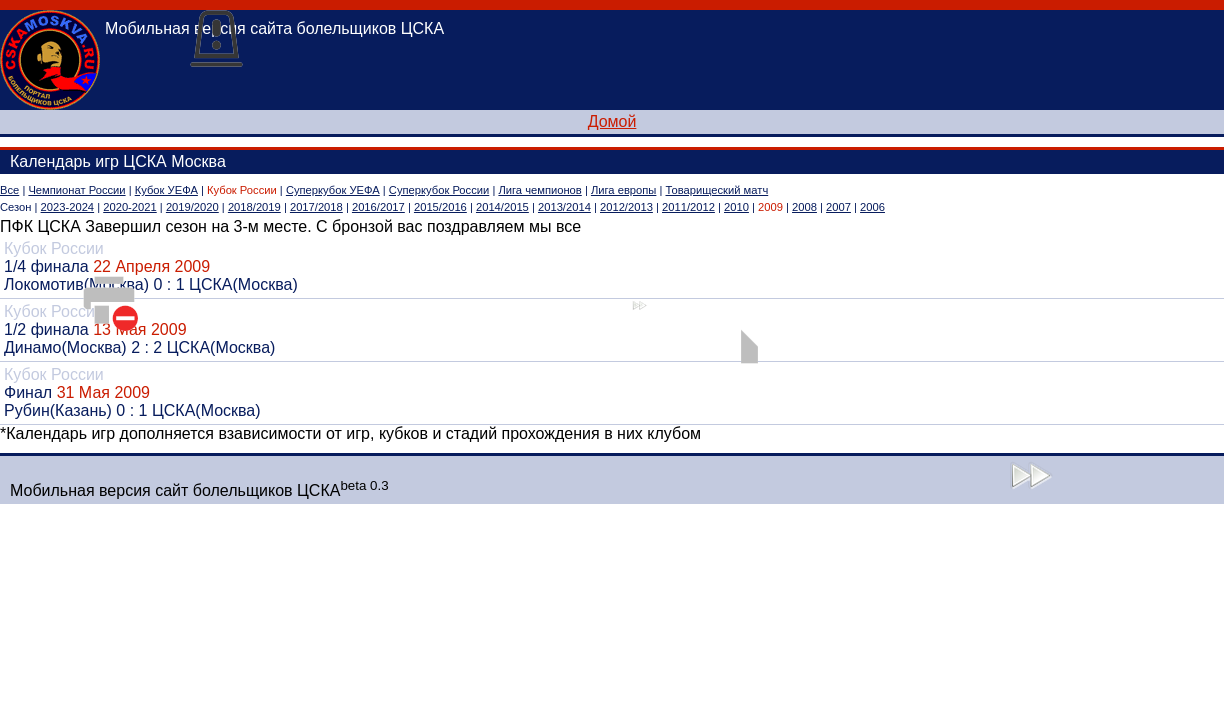 The width and height of the screenshot is (1224, 720). I want to click on indicates a system error or crash report, so click(216, 36).